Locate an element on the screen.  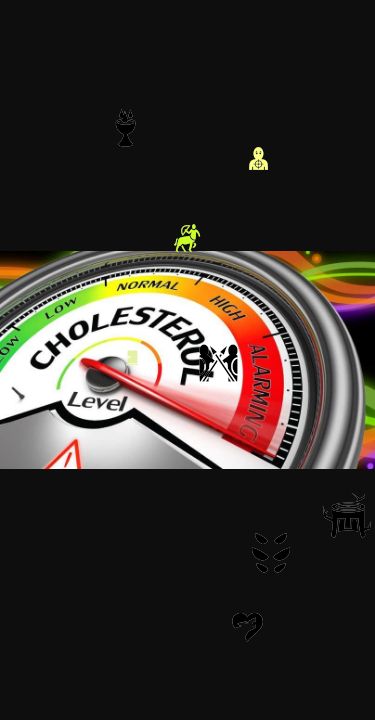
select a potion or elixir item is located at coordinates (125, 127).